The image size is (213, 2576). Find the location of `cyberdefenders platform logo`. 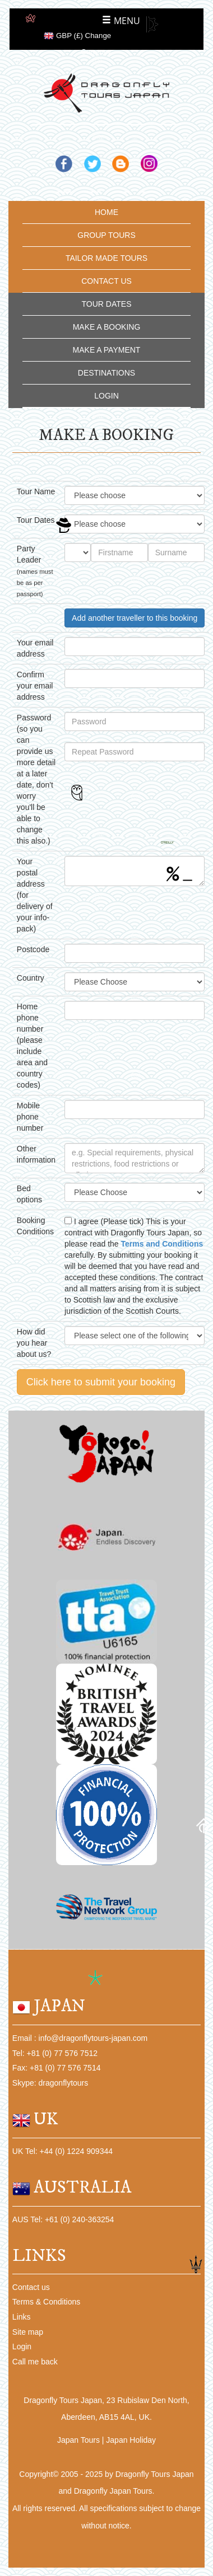

cyberdefenders platform logo is located at coordinates (63, 525).